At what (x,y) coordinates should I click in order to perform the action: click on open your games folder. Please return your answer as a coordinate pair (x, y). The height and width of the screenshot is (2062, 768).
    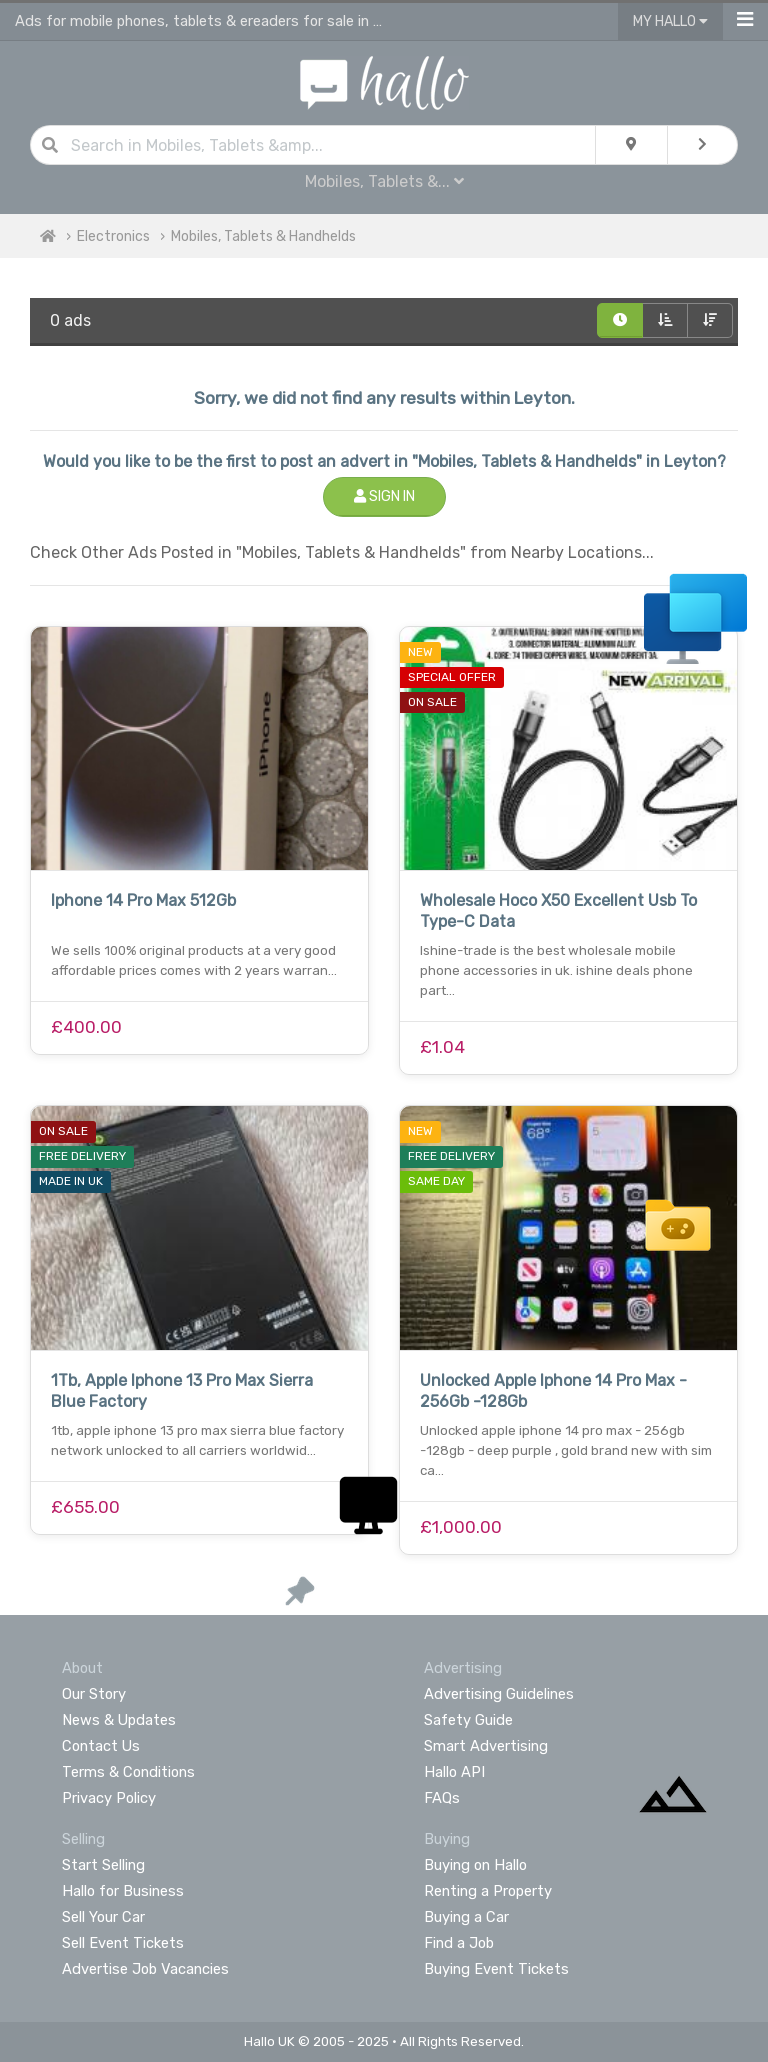
    Looking at the image, I should click on (678, 1227).